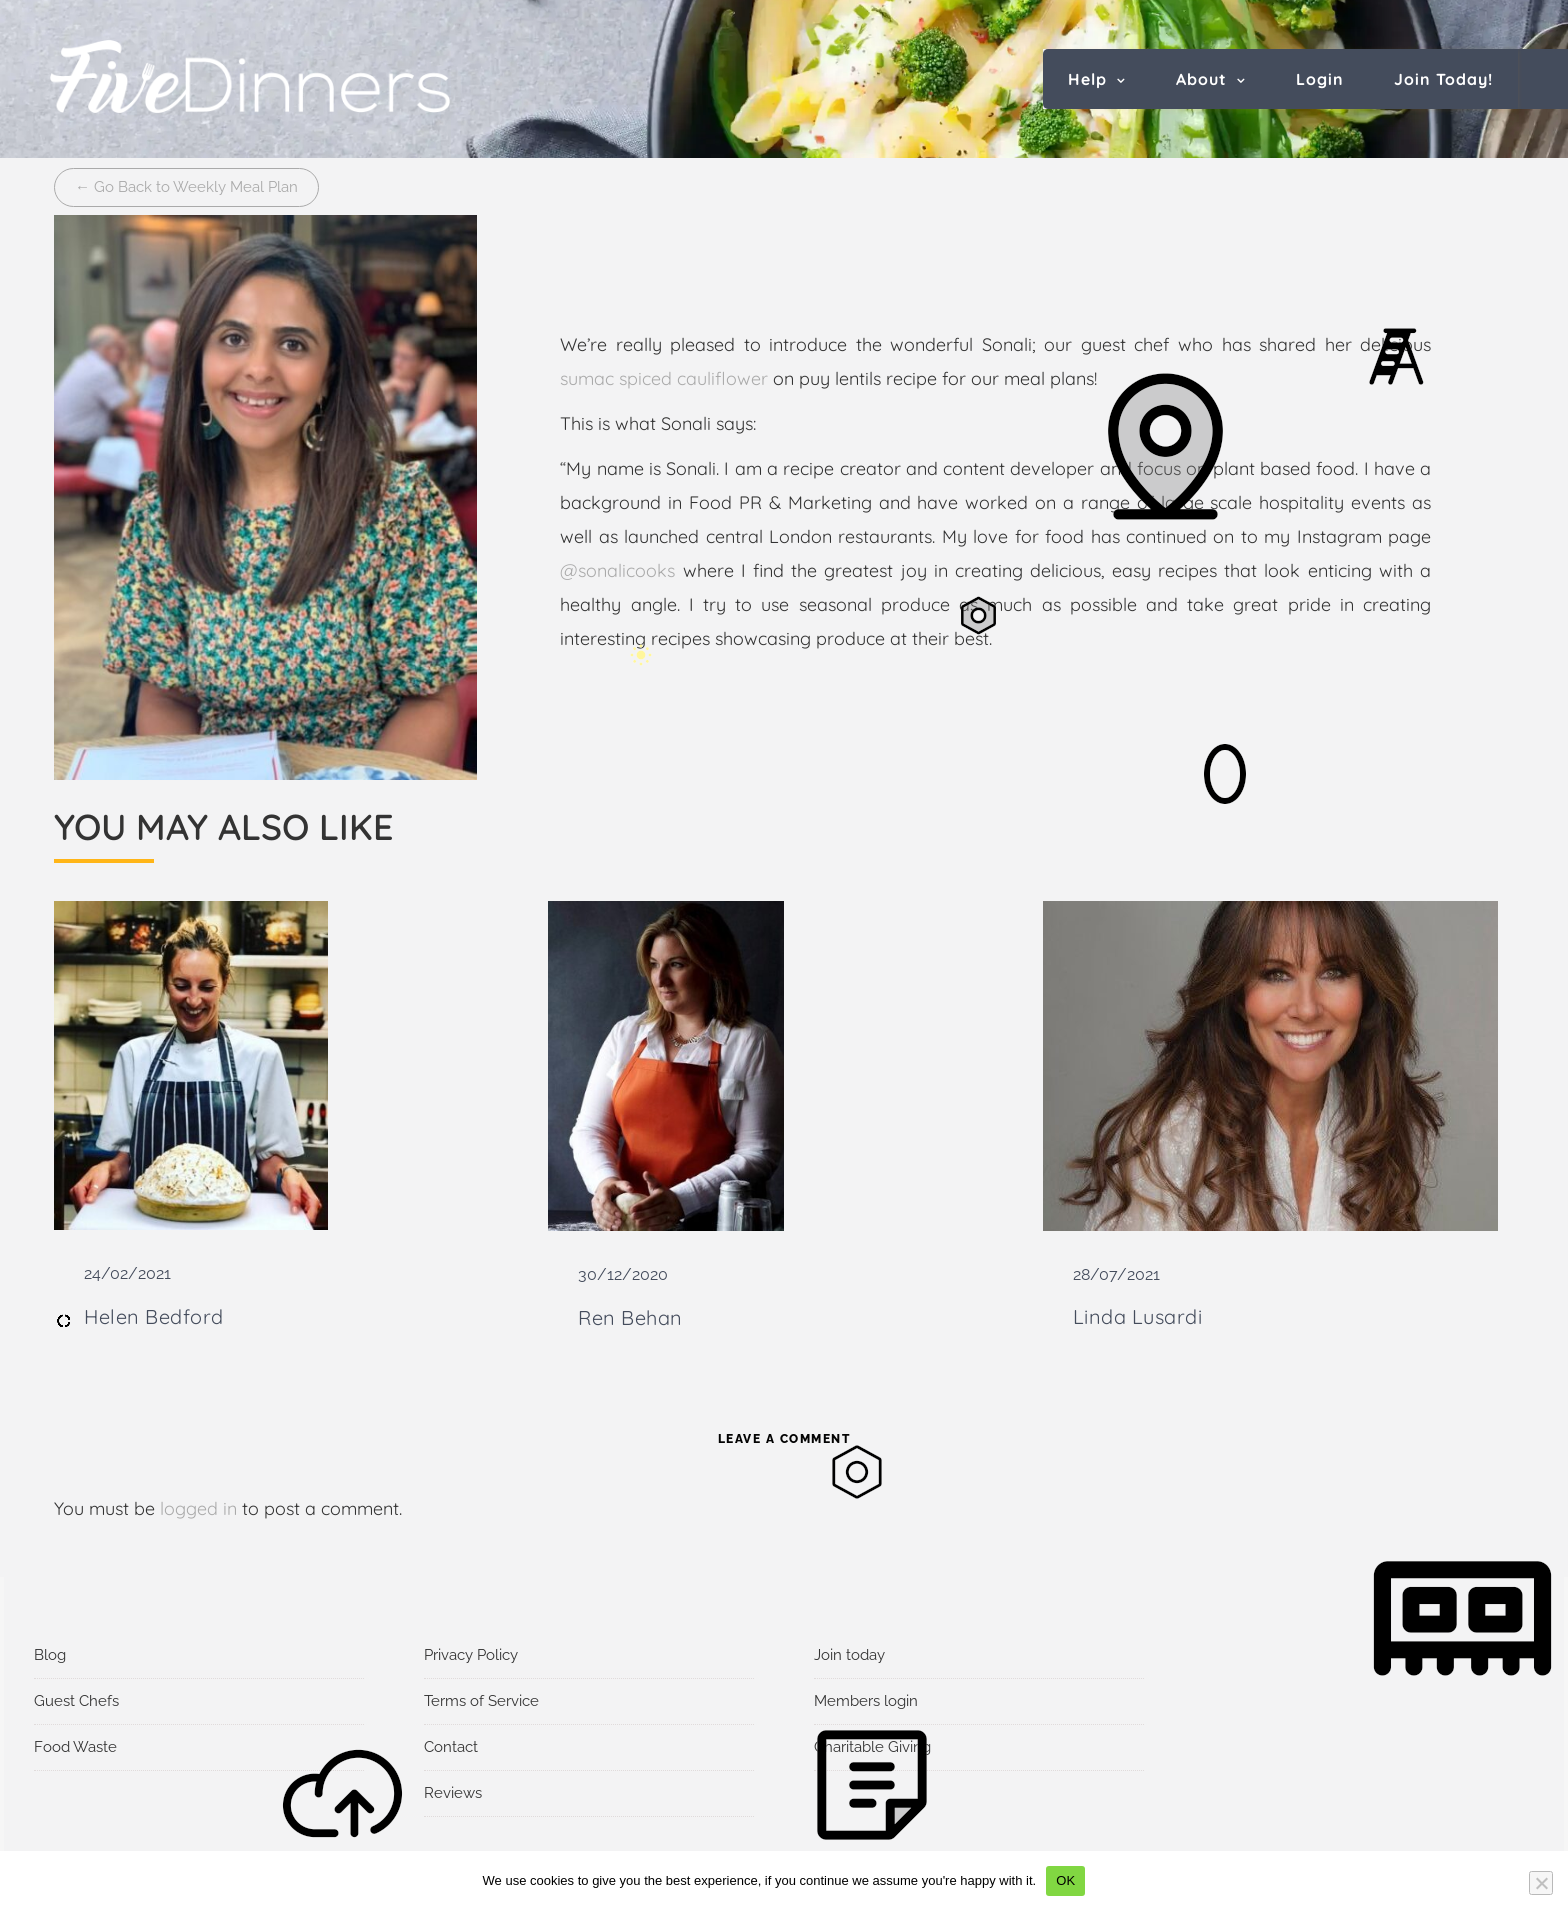  I want to click on view device memory or RAM usage, so click(1462, 1615).